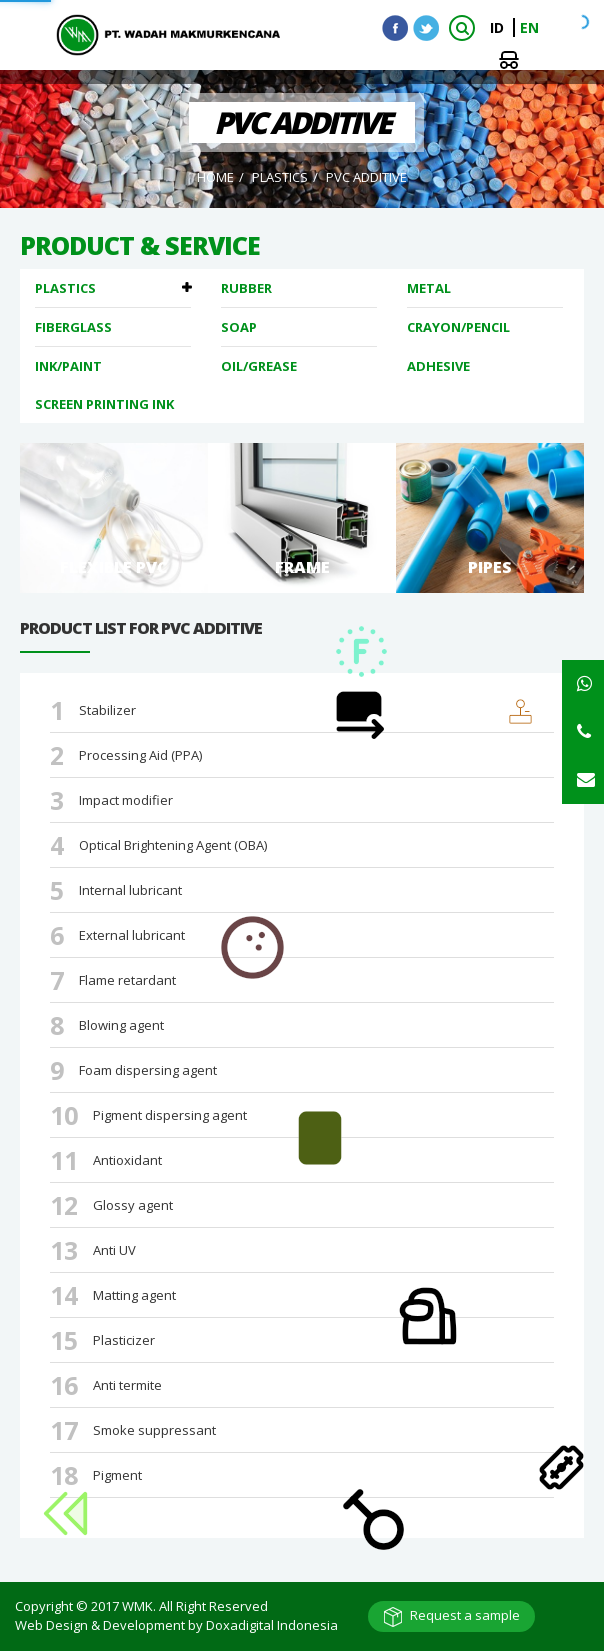 The width and height of the screenshot is (604, 1651). Describe the element at coordinates (428, 1316) in the screenshot. I see `among us game logo` at that location.